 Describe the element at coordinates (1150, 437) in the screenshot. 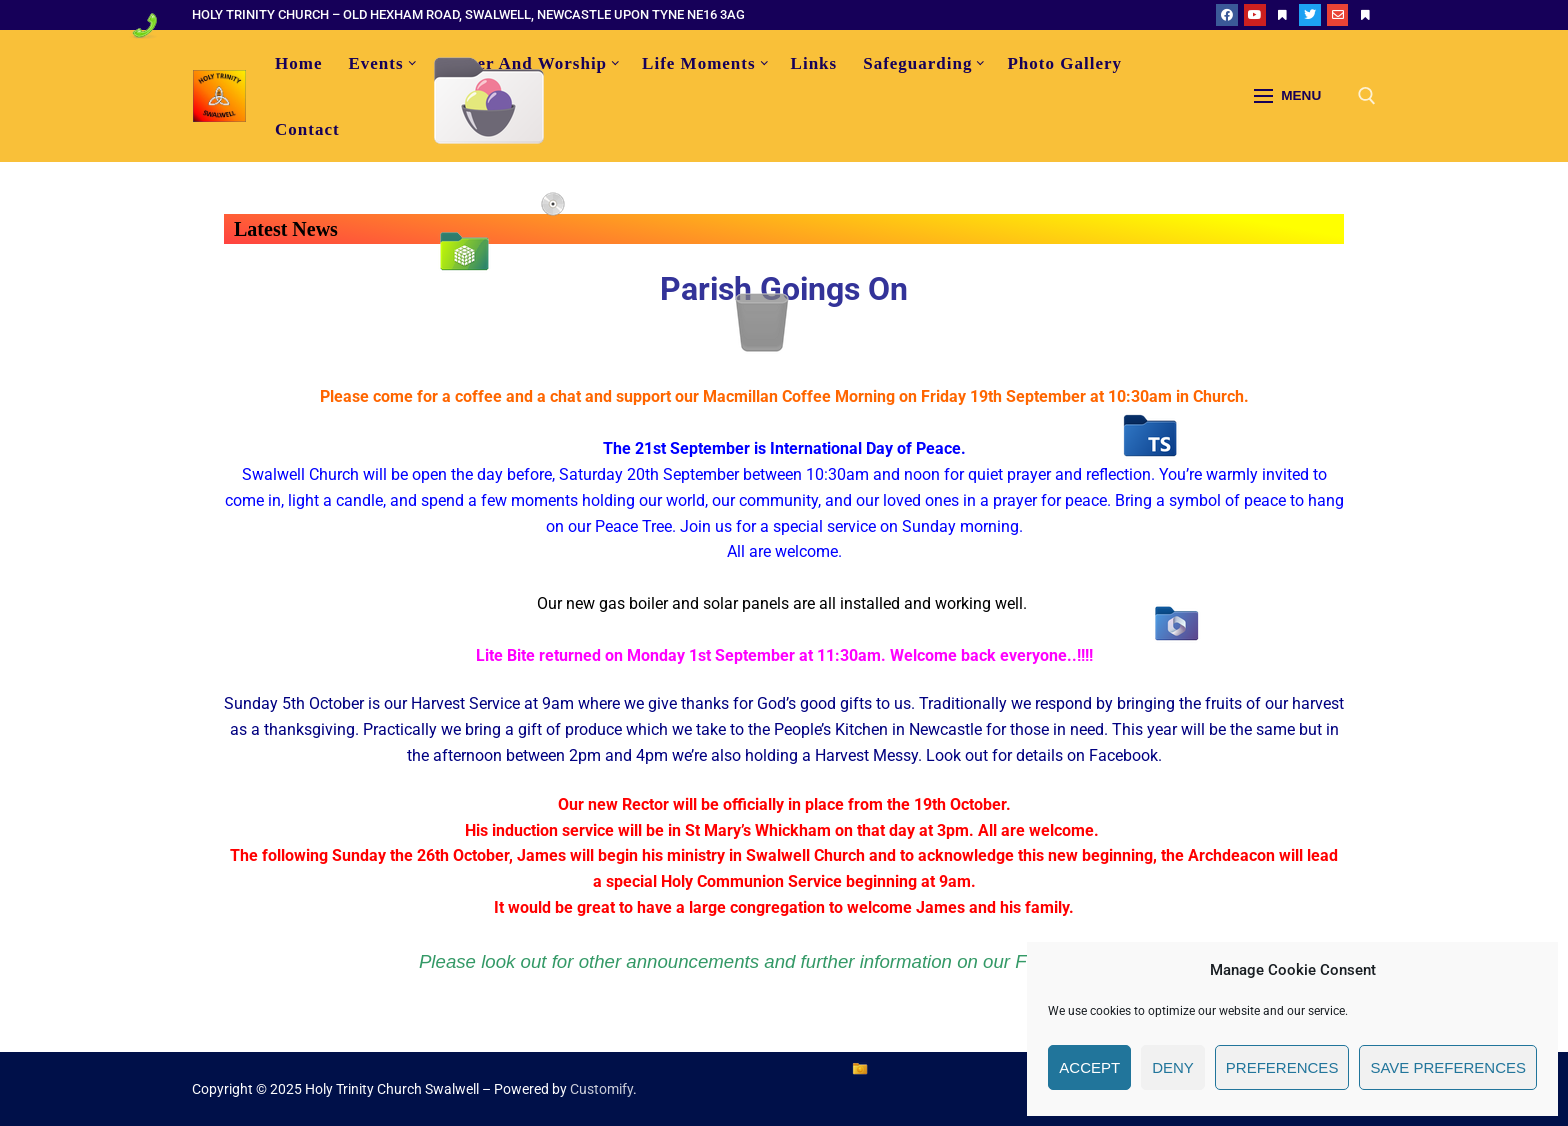

I see `open typescript project files folder` at that location.